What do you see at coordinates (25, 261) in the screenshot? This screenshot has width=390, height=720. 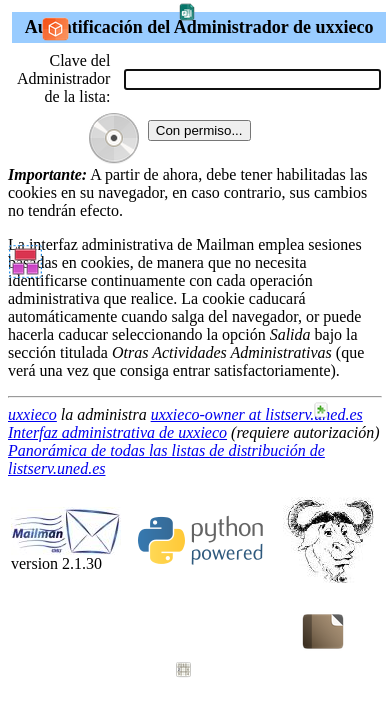 I see `select all items in the current view` at bounding box center [25, 261].